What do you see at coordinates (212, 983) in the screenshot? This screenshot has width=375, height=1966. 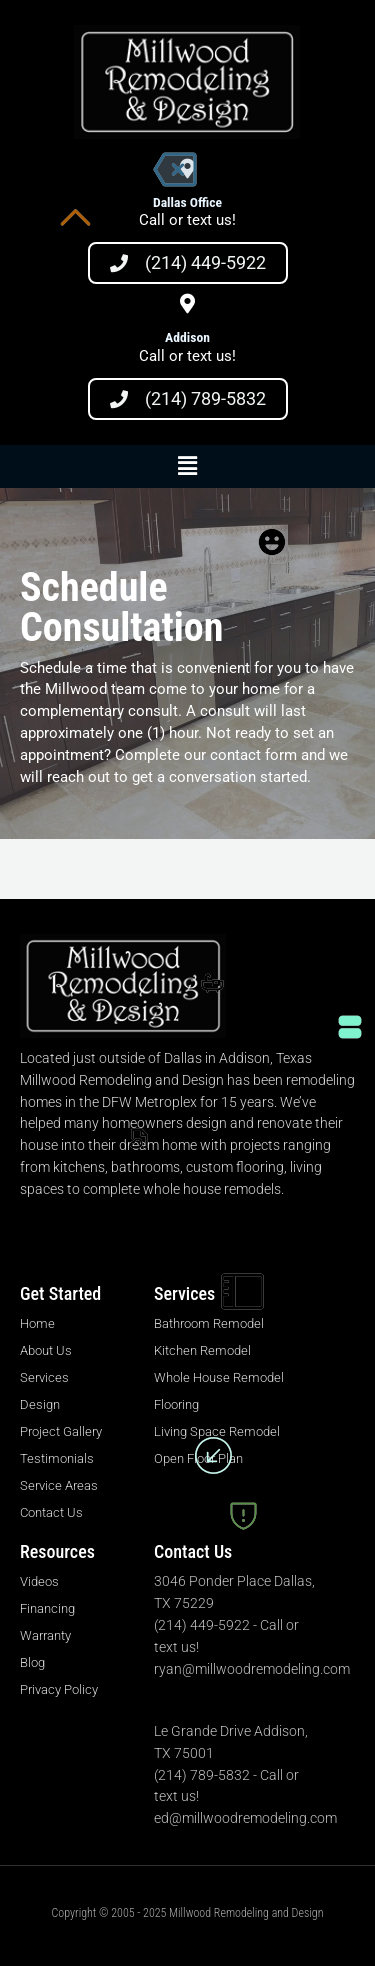 I see `indicates bathroom amenities available` at bounding box center [212, 983].